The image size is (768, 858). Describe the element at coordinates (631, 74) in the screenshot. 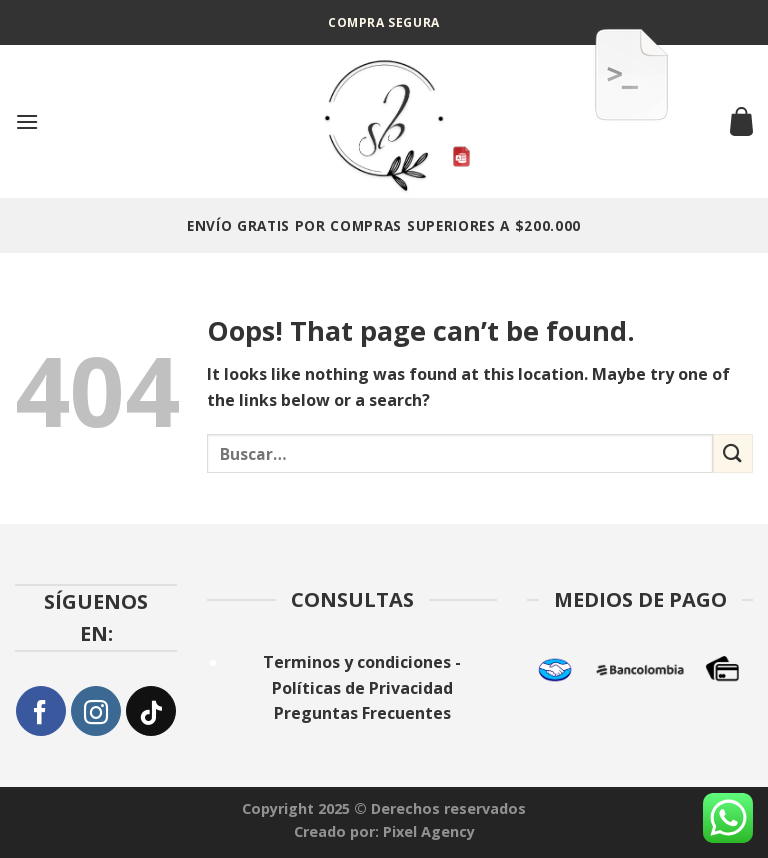

I see `shell script file type indicator` at that location.